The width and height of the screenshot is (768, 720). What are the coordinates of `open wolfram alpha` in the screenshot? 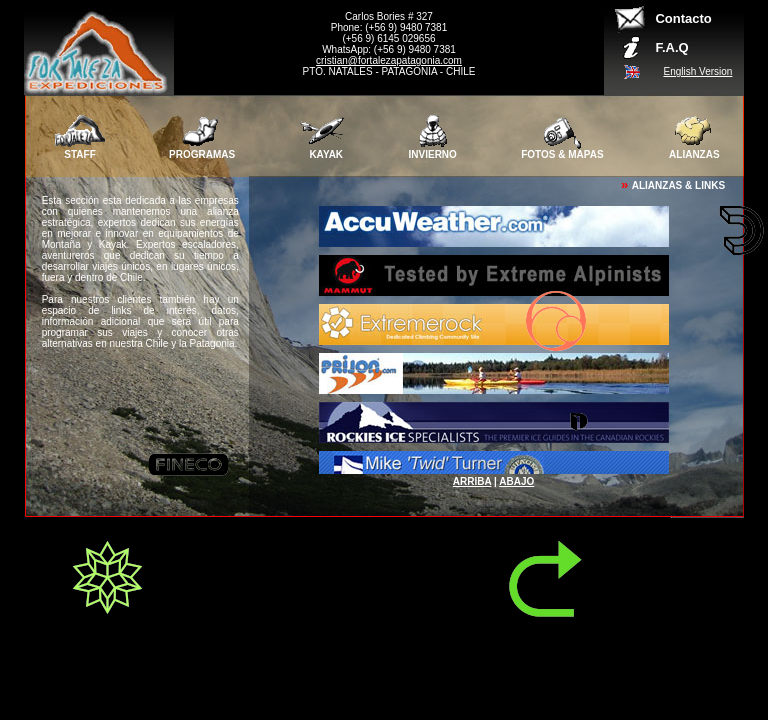 It's located at (107, 577).